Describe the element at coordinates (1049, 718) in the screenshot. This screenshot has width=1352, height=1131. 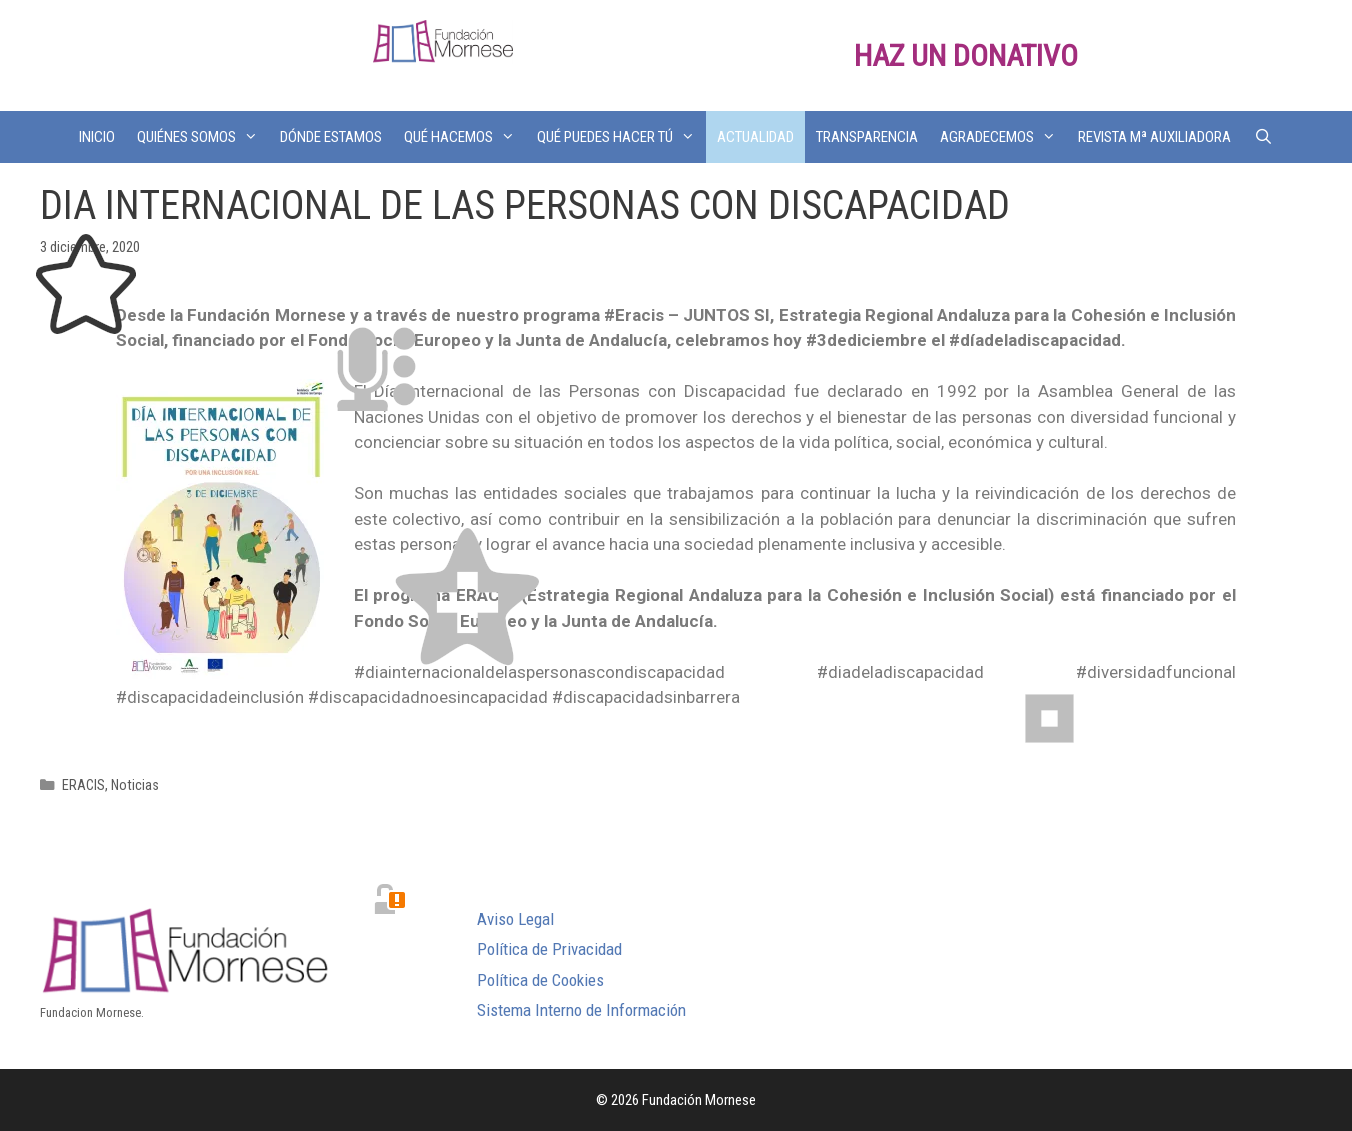
I see `restore window to previous size` at that location.